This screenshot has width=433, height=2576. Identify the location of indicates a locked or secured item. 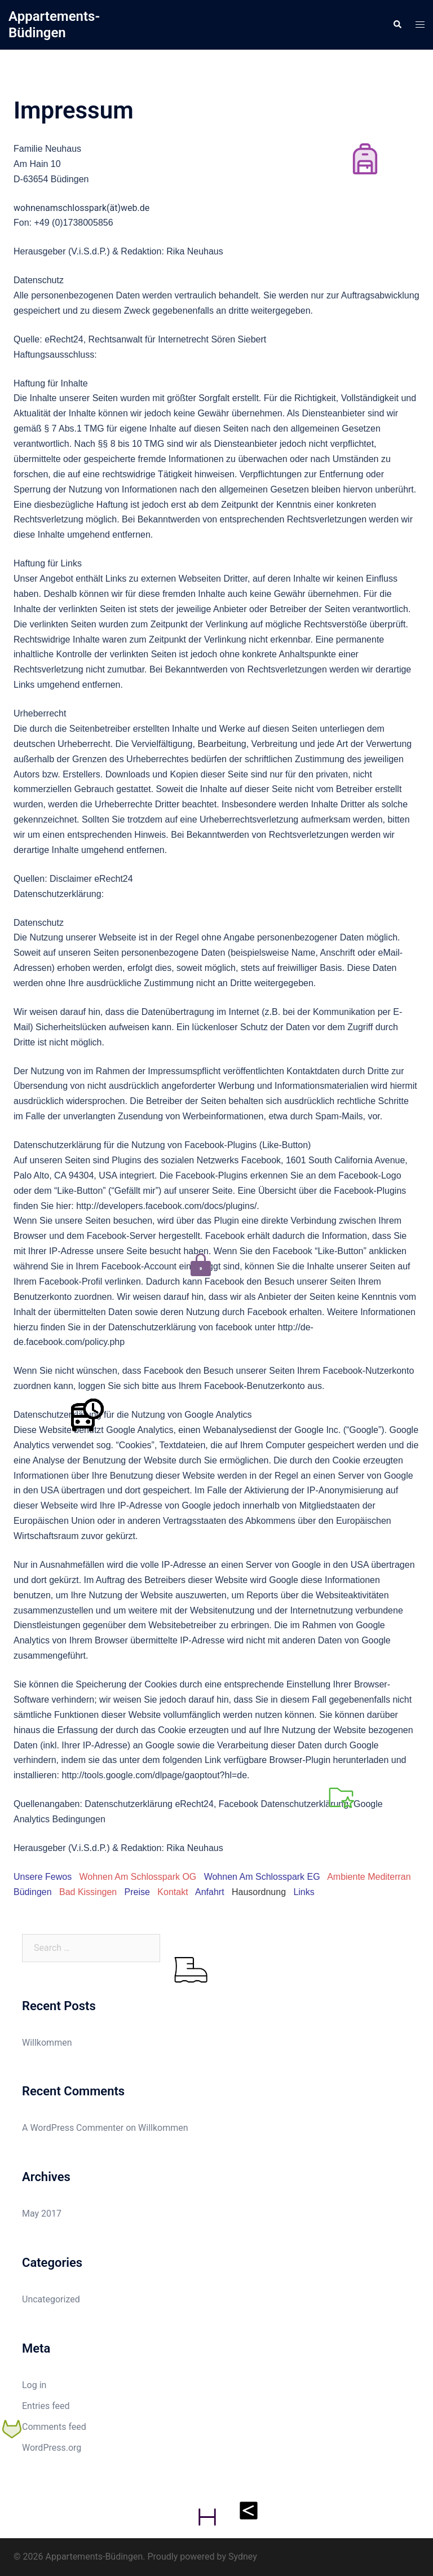
(201, 1266).